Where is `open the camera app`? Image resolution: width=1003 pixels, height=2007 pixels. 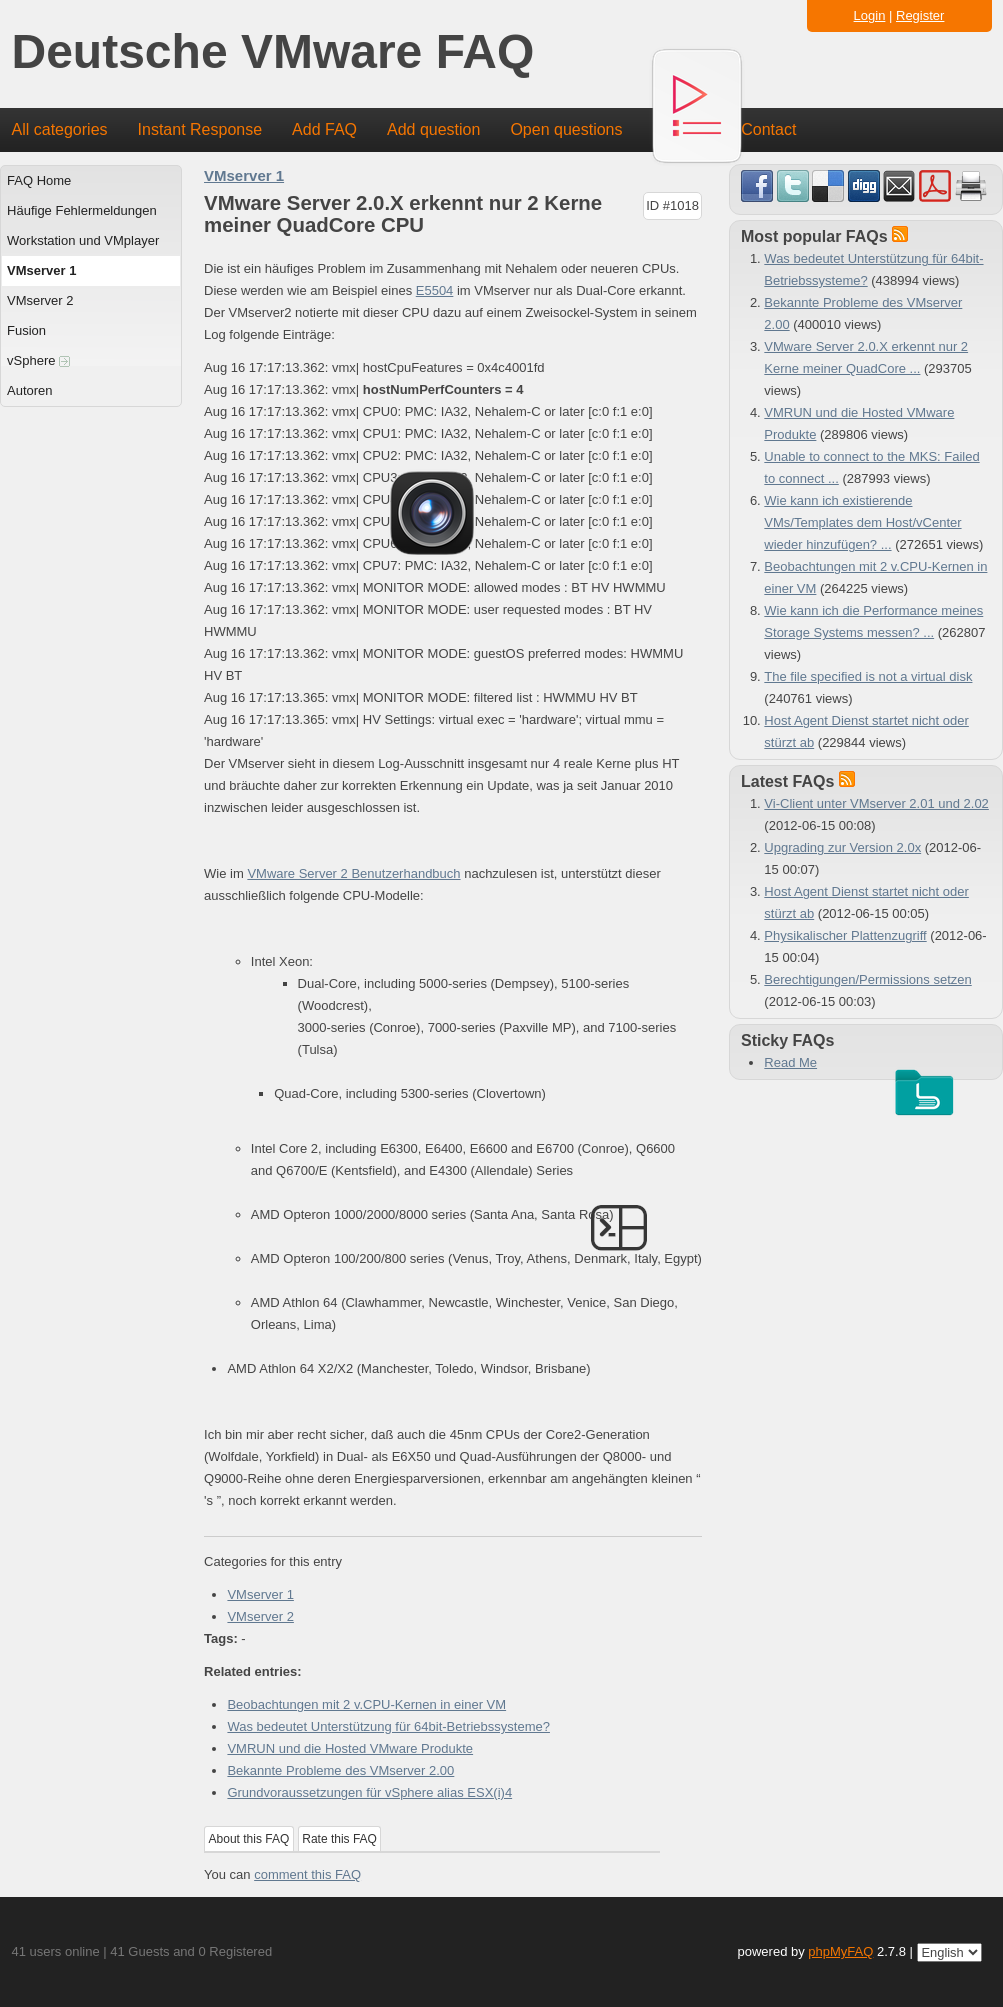 open the camera app is located at coordinates (432, 513).